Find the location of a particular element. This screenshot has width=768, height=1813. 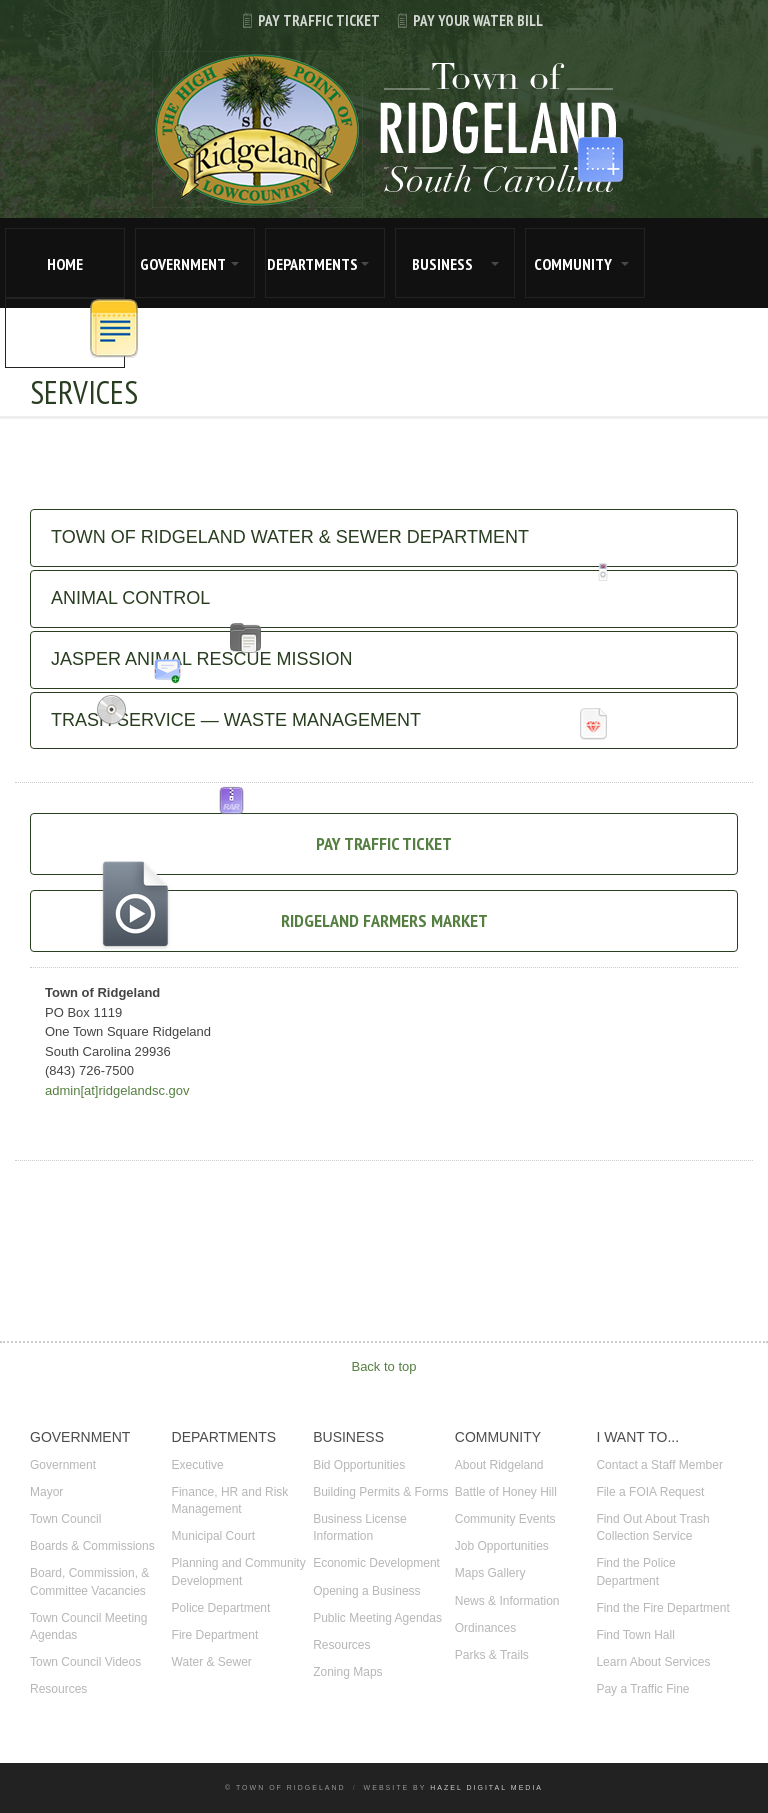

compose a new email message is located at coordinates (167, 669).